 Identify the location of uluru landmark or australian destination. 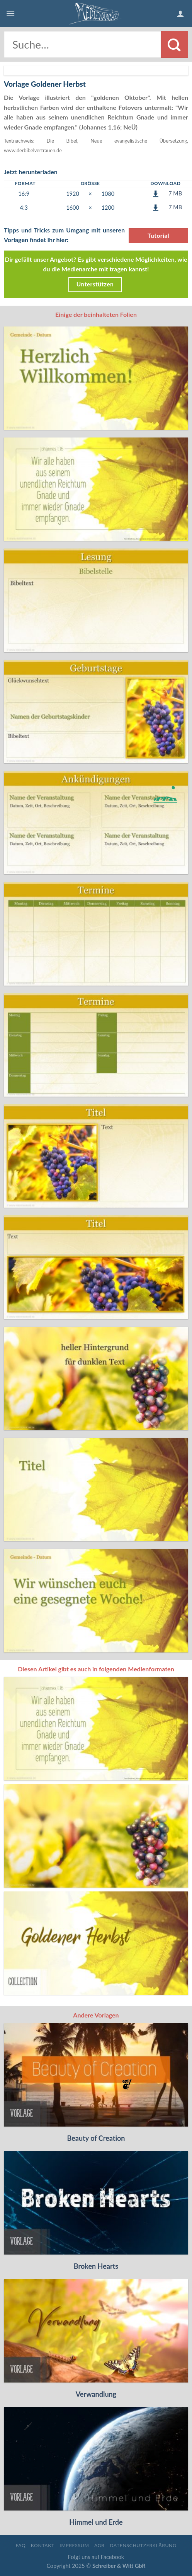
(165, 796).